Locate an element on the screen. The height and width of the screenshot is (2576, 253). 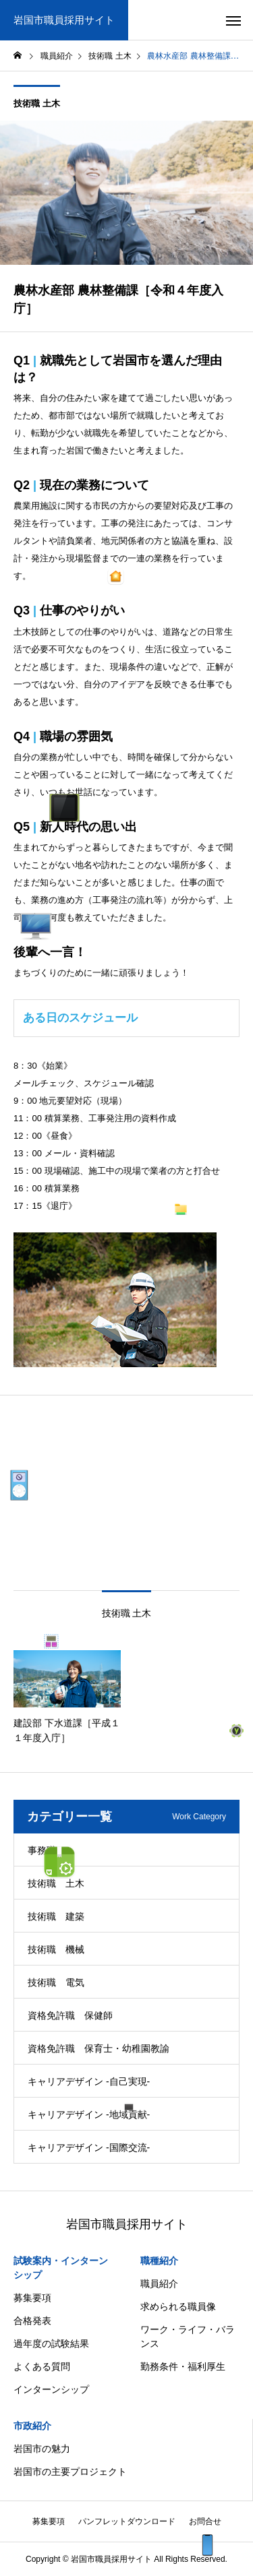
iPod nano device connected is located at coordinates (64, 807).